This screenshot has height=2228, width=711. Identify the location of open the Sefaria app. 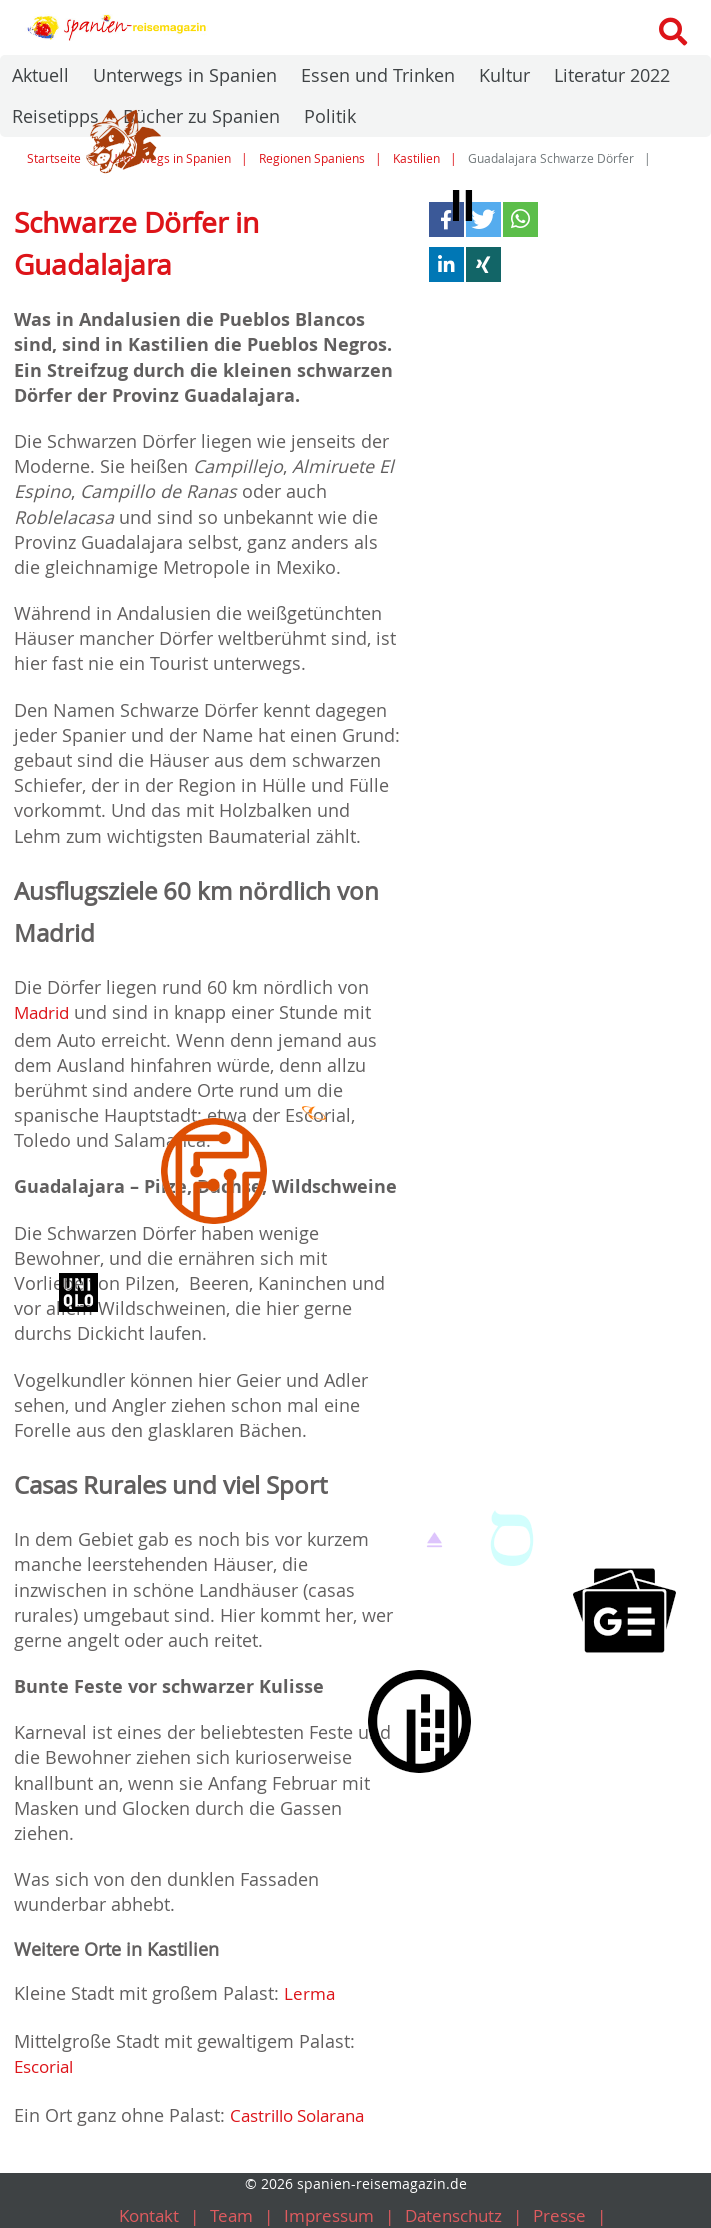
(512, 1538).